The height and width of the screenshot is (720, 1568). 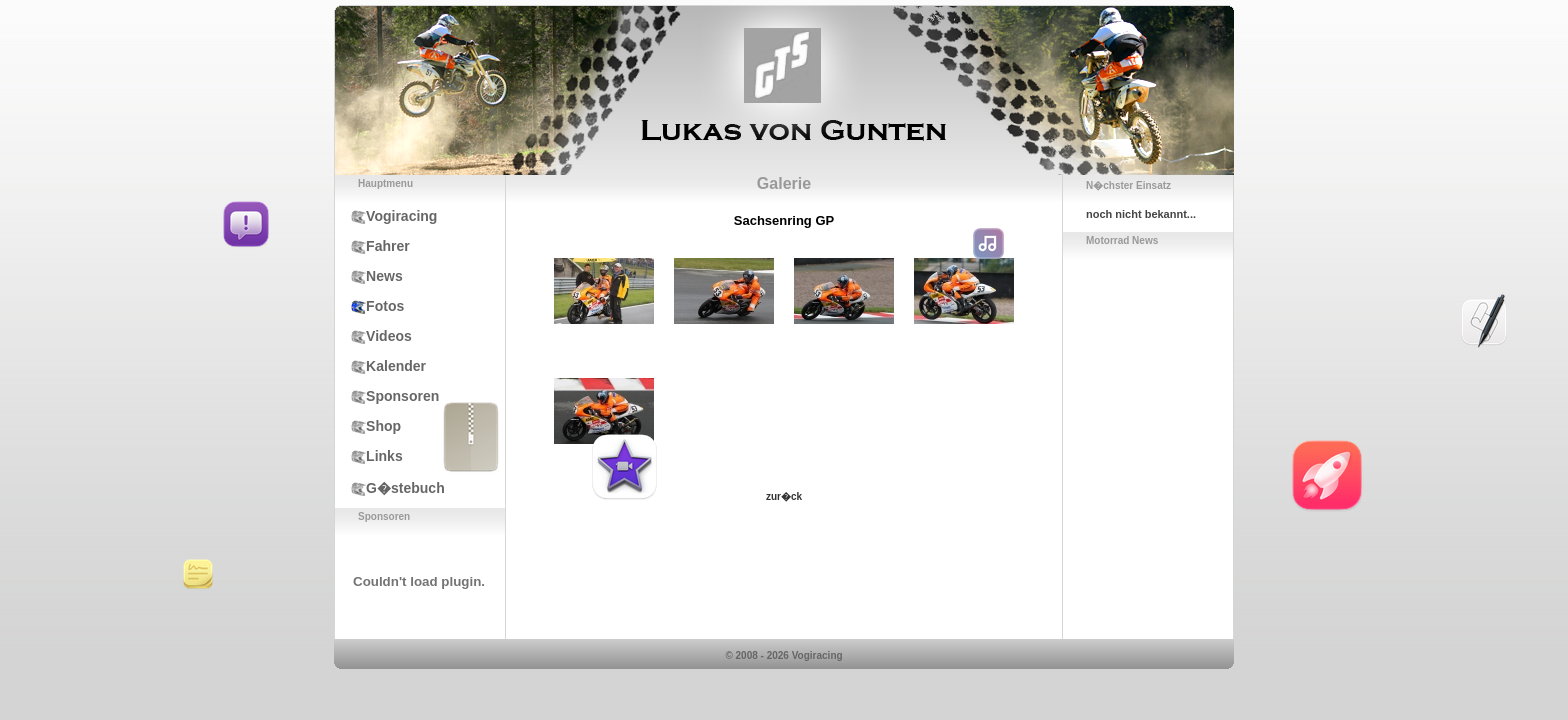 I want to click on open mousai music recognition app, so click(x=988, y=243).